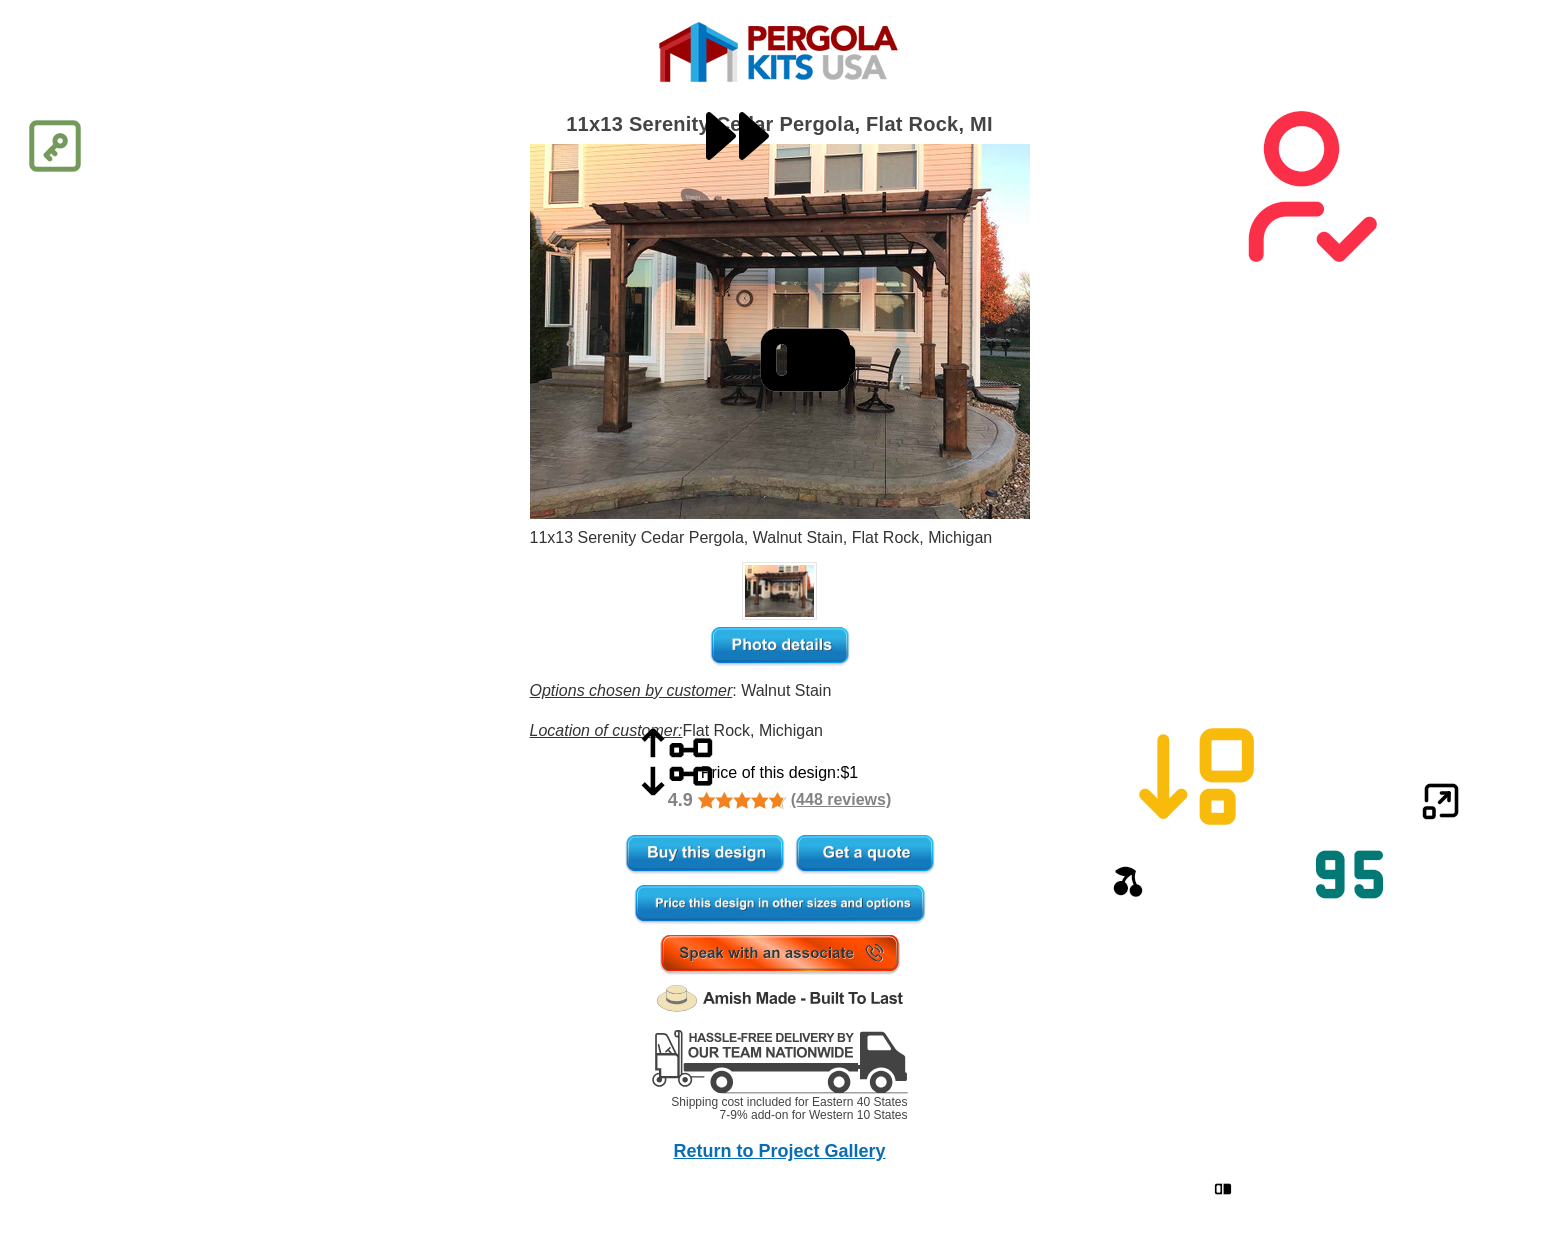 The width and height of the screenshot is (1559, 1255). What do you see at coordinates (55, 146) in the screenshot?
I see `access security or authentication settings` at bounding box center [55, 146].